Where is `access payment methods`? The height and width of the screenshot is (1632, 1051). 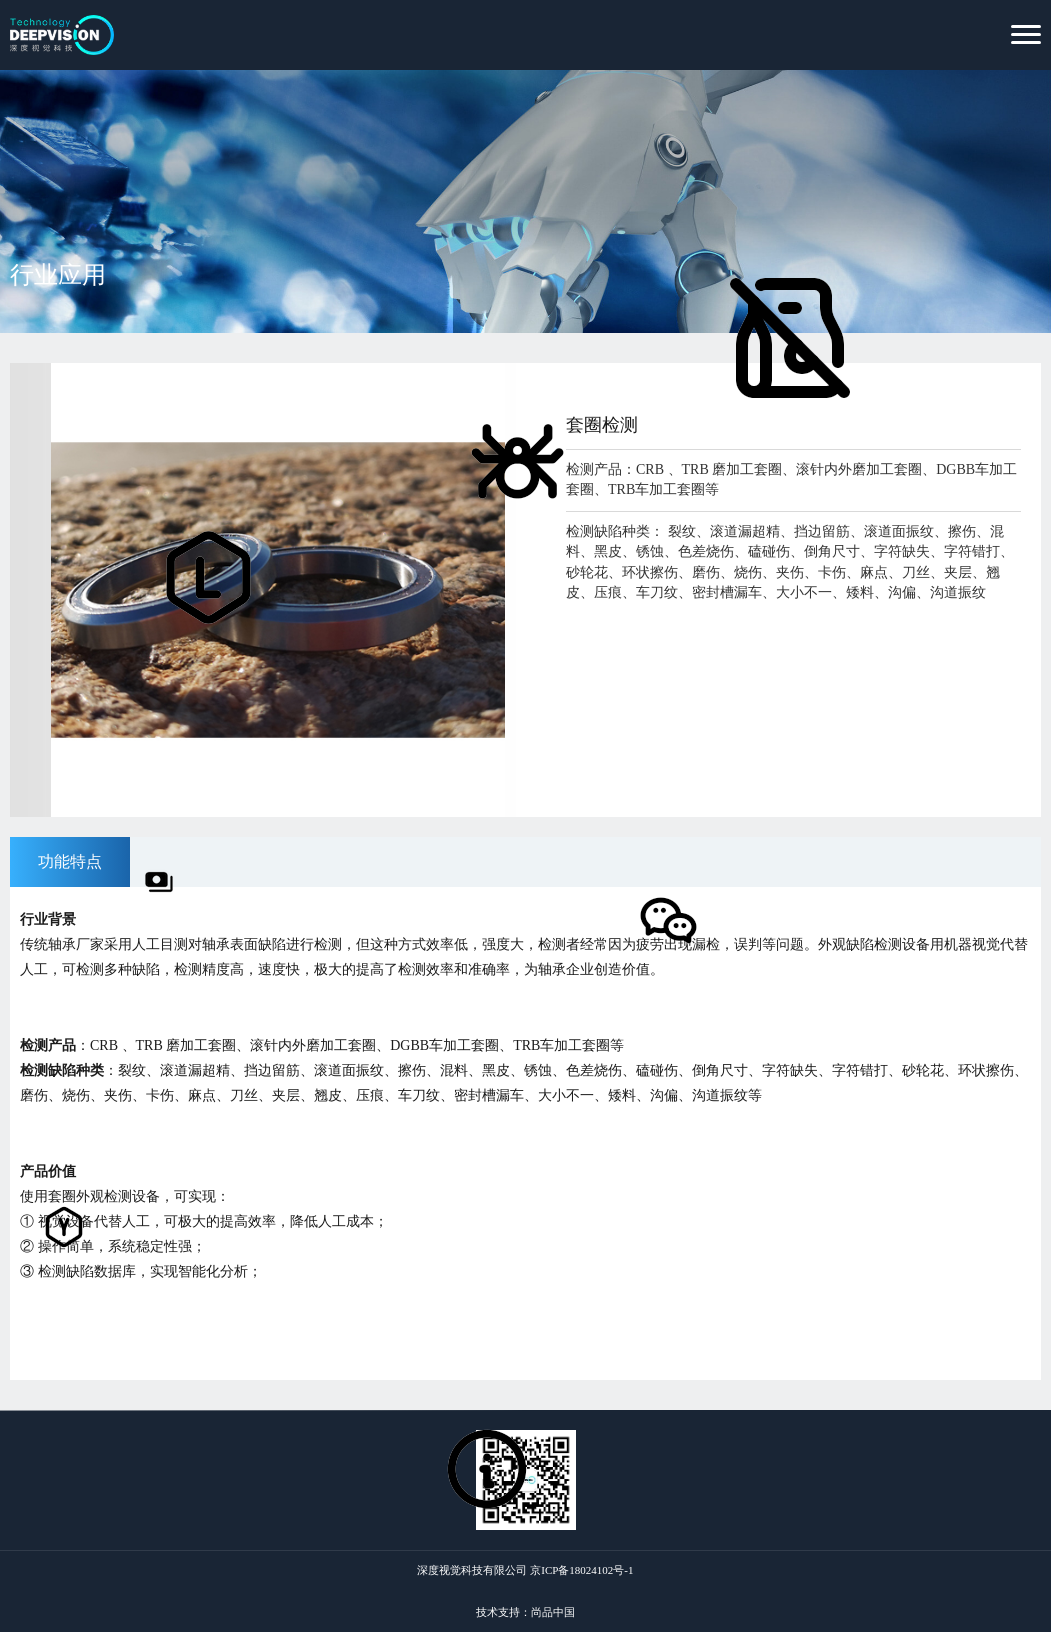 access payment methods is located at coordinates (159, 882).